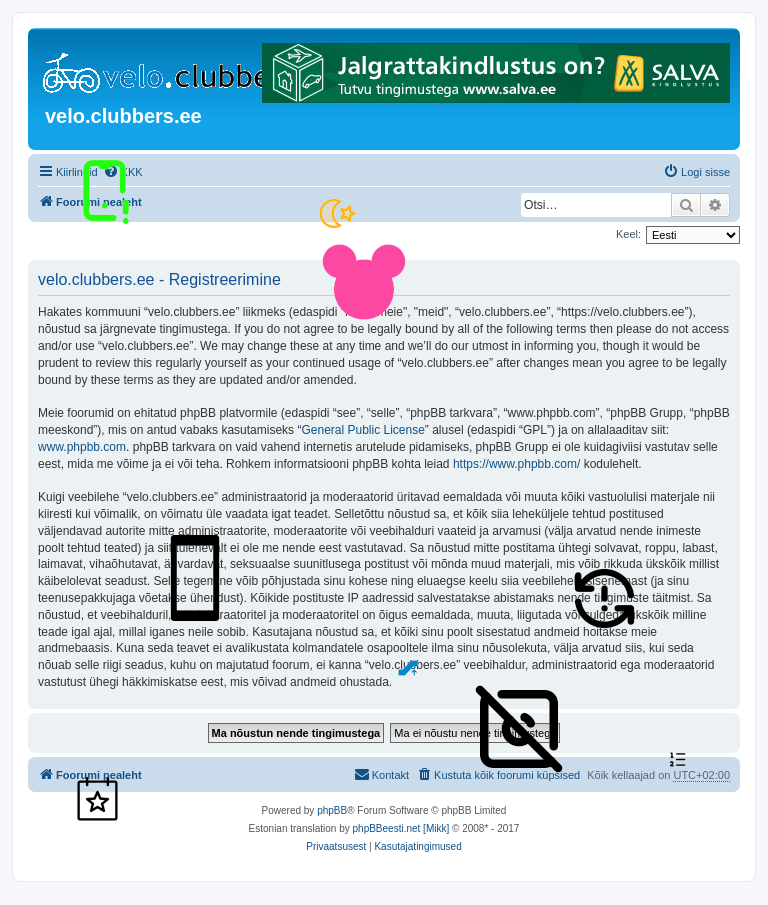 The height and width of the screenshot is (905, 768). What do you see at coordinates (408, 668) in the screenshot?
I see `indicates escalator going up` at bounding box center [408, 668].